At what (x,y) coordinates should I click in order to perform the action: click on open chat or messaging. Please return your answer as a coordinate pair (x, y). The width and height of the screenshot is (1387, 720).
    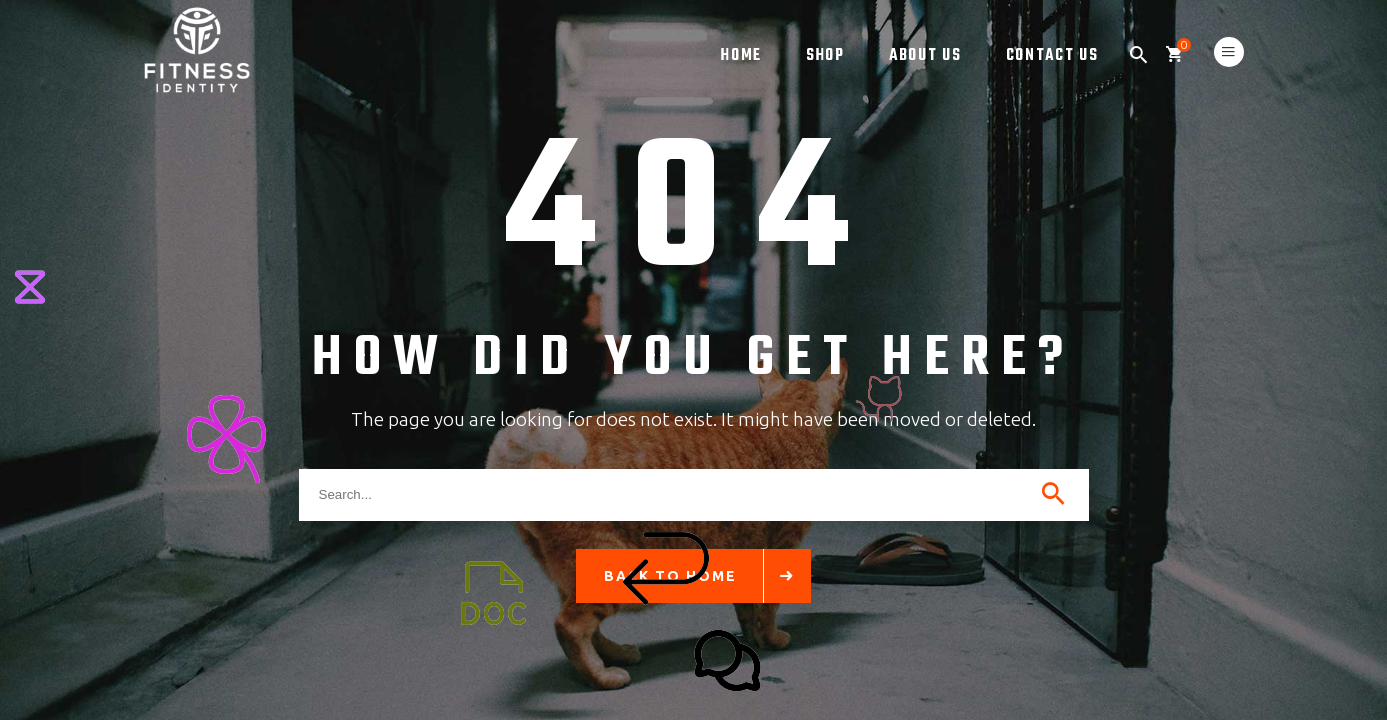
    Looking at the image, I should click on (727, 660).